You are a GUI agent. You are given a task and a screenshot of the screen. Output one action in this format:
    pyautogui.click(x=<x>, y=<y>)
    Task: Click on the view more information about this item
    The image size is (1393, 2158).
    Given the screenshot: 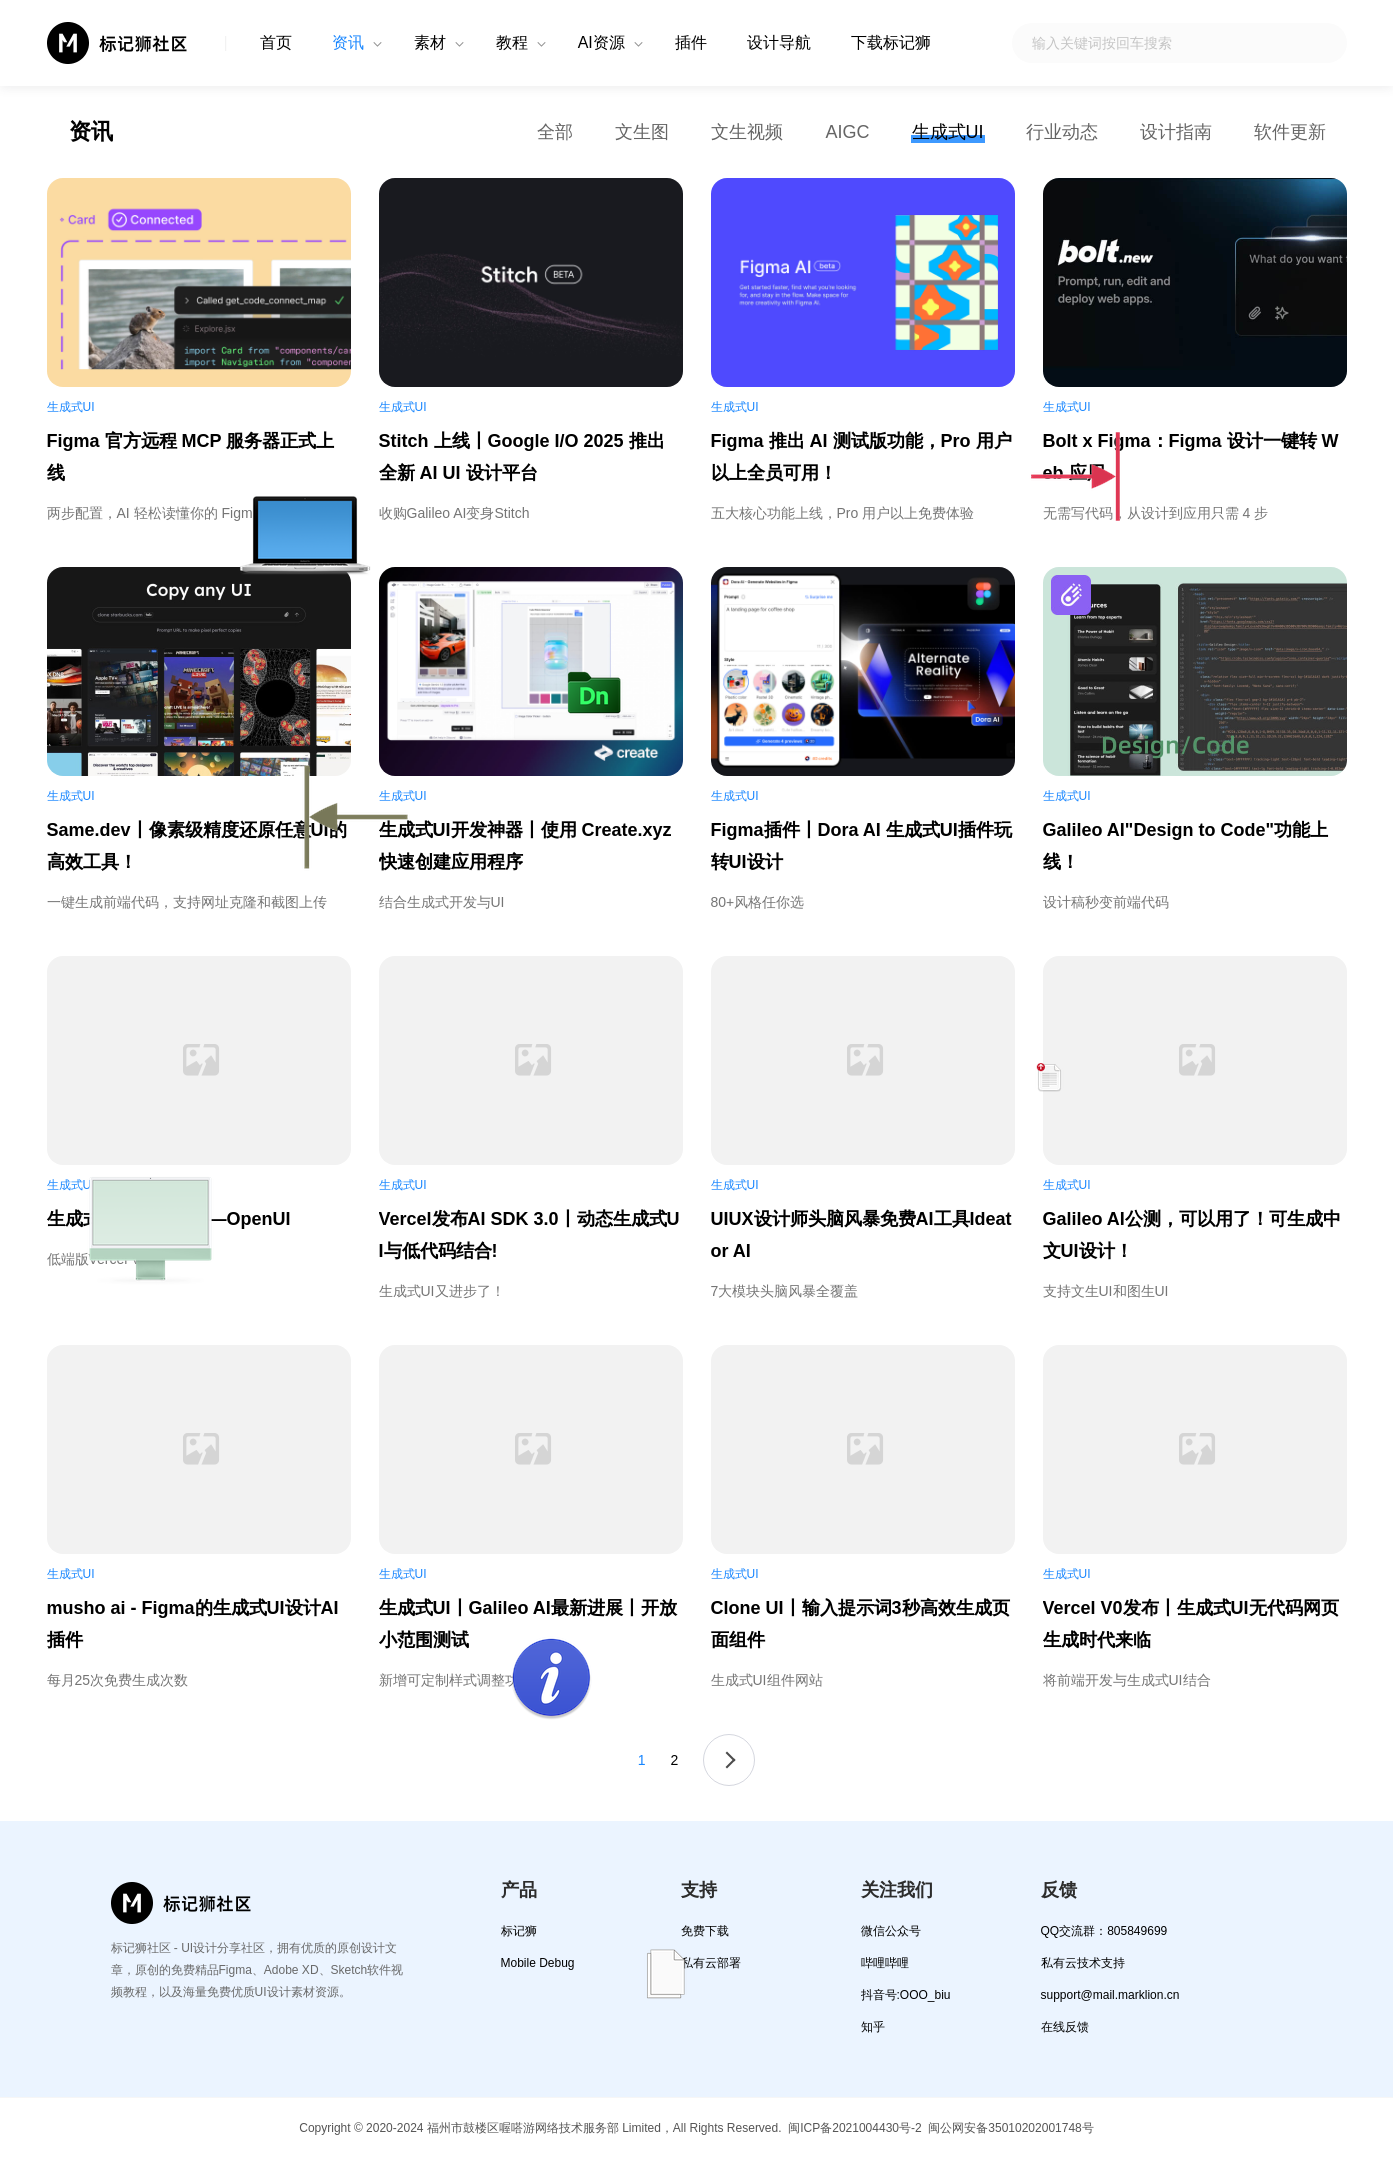 What is the action you would take?
    pyautogui.click(x=551, y=1677)
    